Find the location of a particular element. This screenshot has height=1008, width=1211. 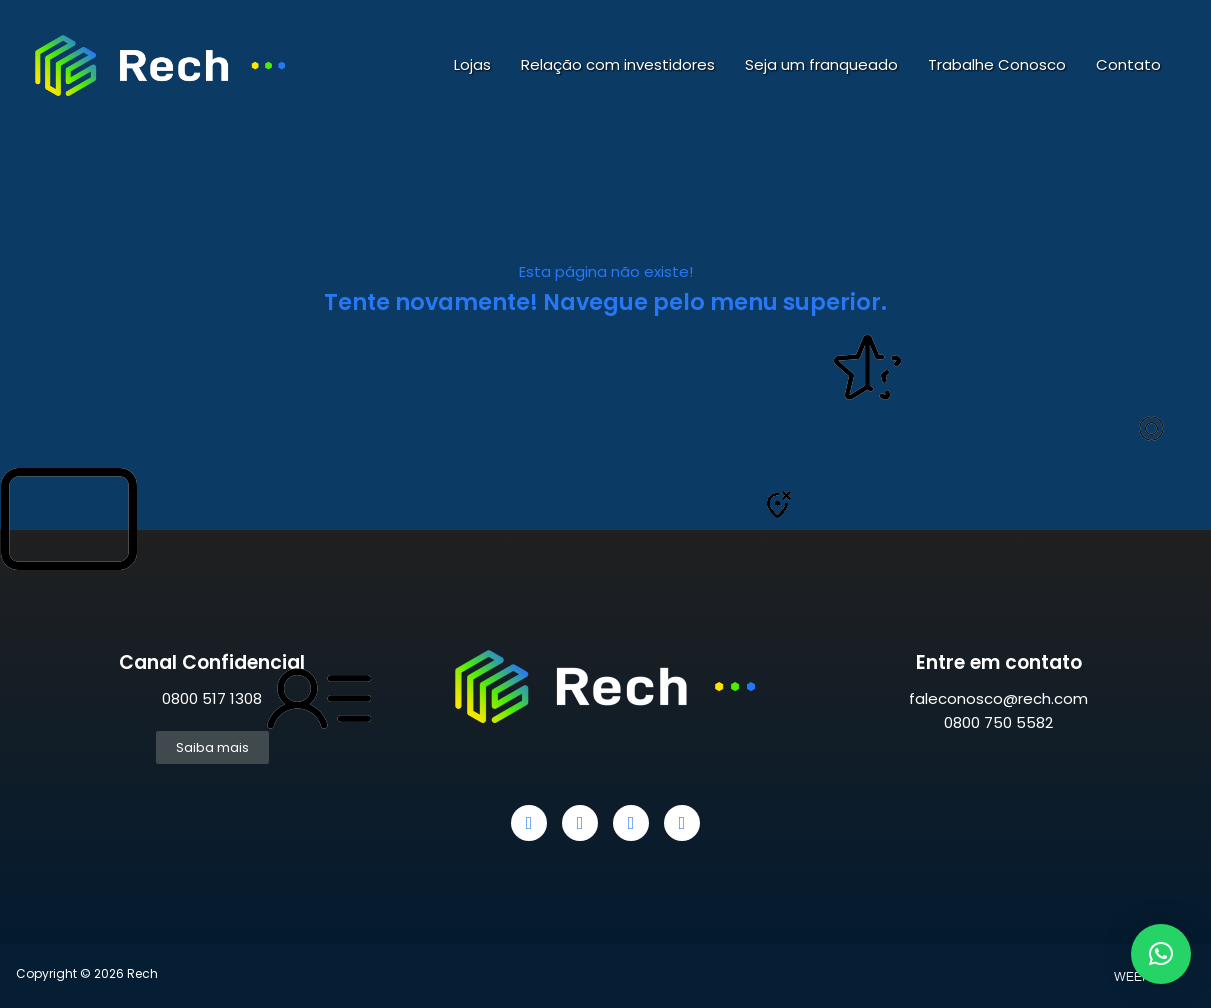

select a single option from a list is located at coordinates (1151, 428).